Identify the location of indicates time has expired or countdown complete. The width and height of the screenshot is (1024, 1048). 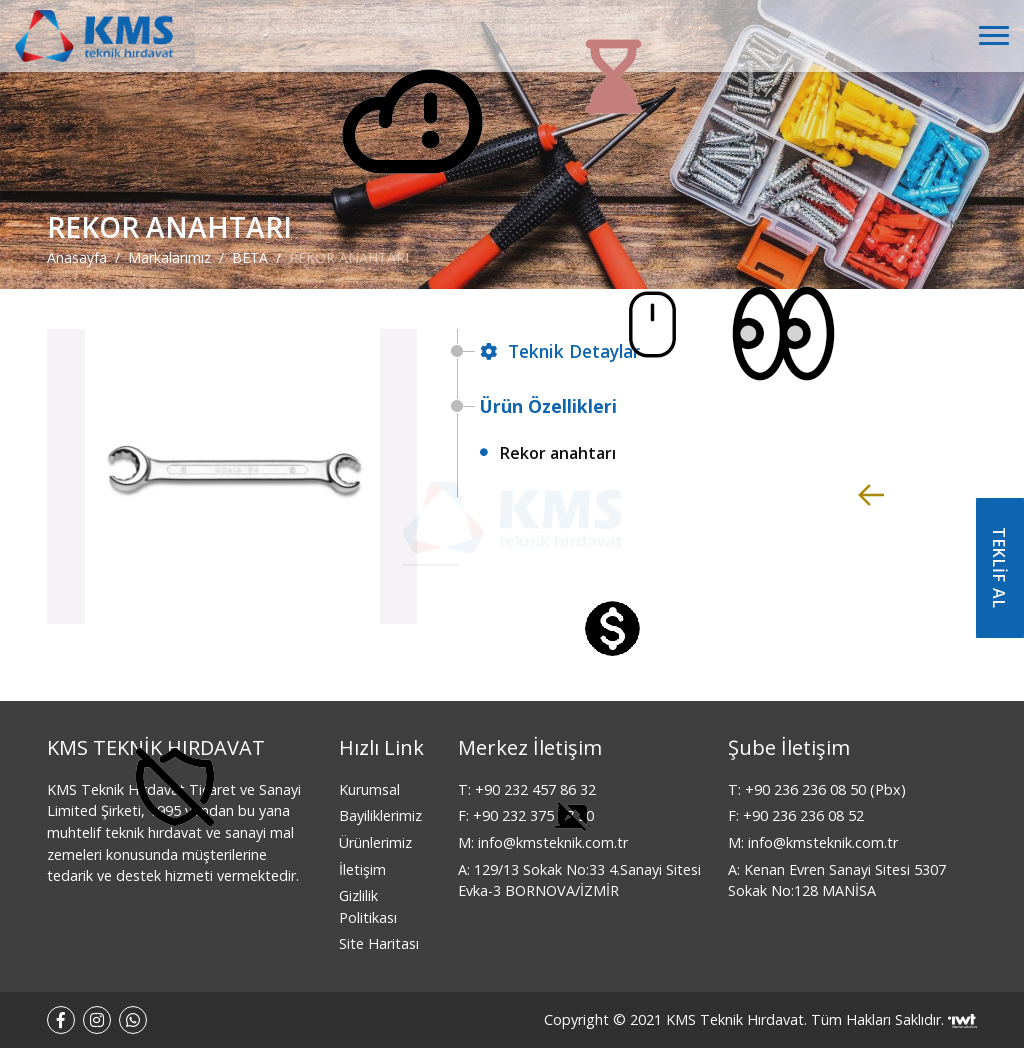
(613, 76).